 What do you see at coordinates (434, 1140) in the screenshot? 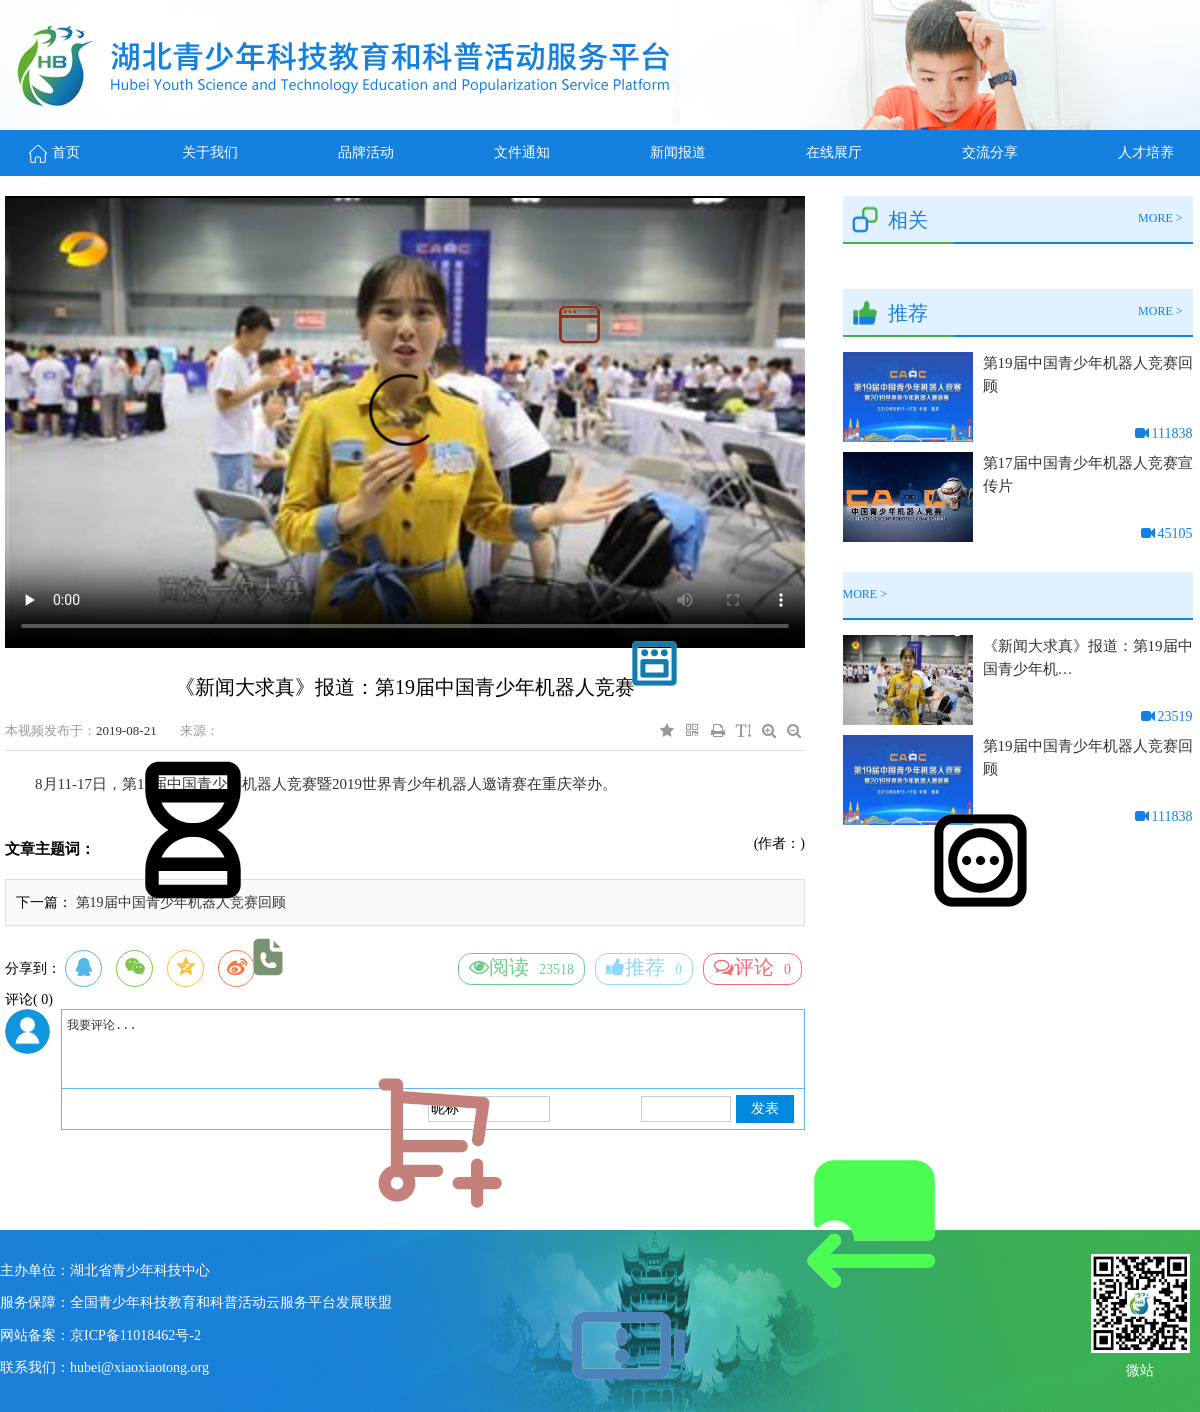
I see `add item to shopping cart` at bounding box center [434, 1140].